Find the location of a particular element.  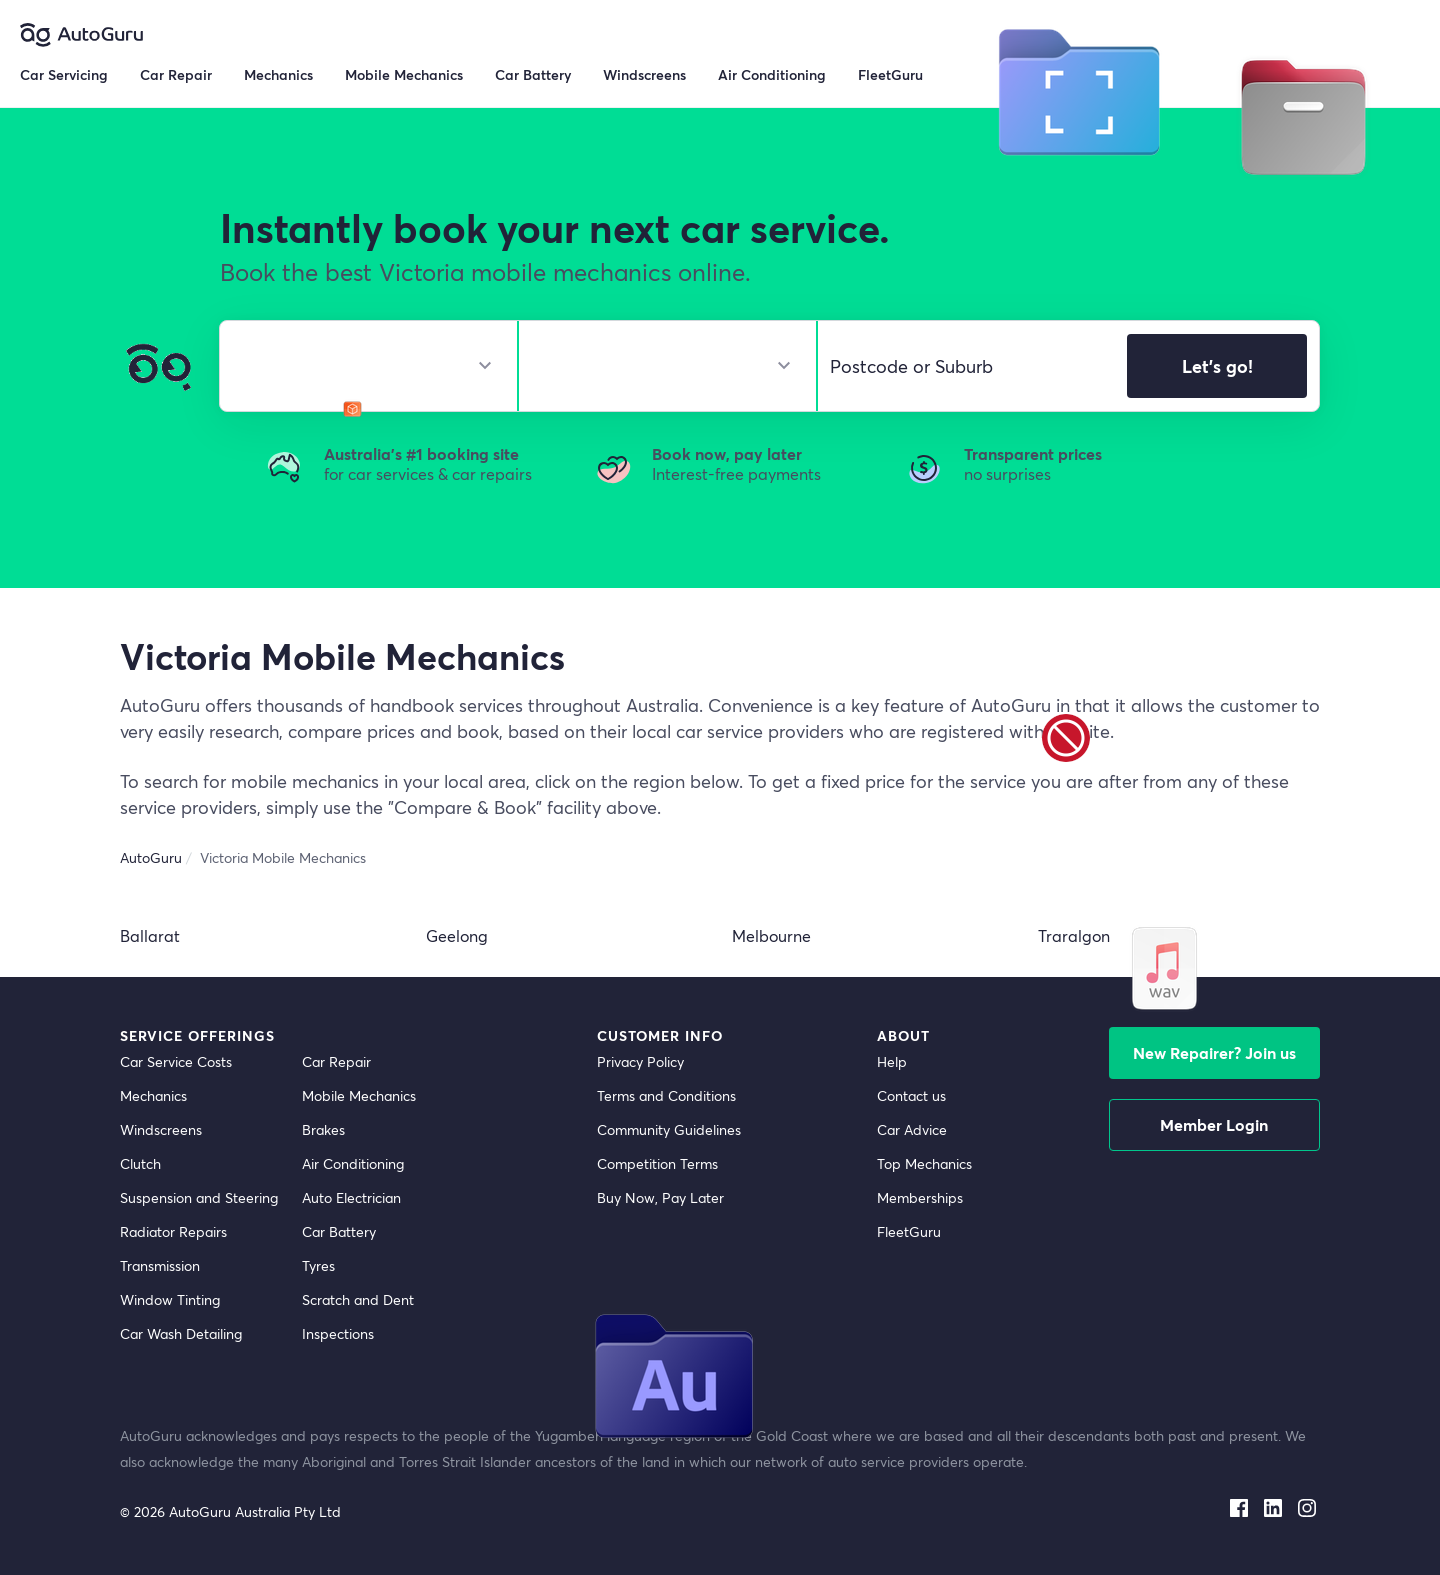

open screenshots folder is located at coordinates (1078, 96).